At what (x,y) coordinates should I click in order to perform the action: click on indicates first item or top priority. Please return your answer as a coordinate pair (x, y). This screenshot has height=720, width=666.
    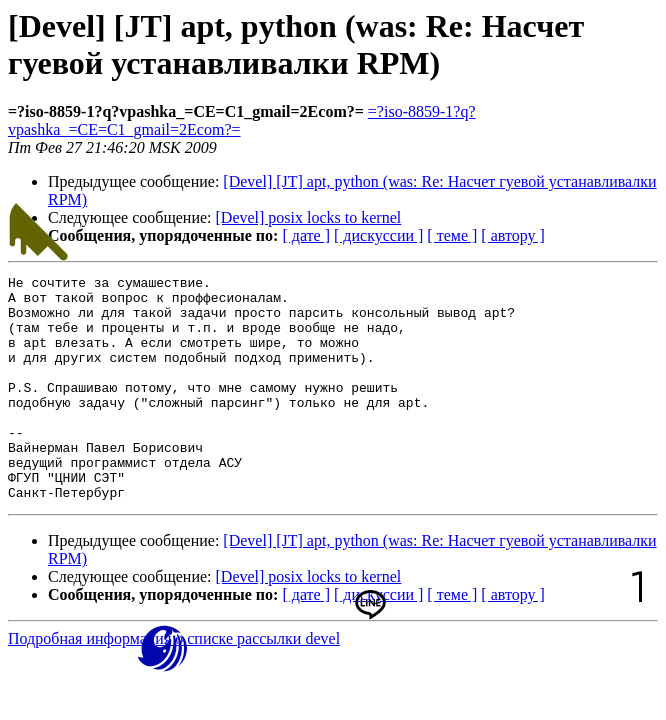
    Looking at the image, I should click on (639, 587).